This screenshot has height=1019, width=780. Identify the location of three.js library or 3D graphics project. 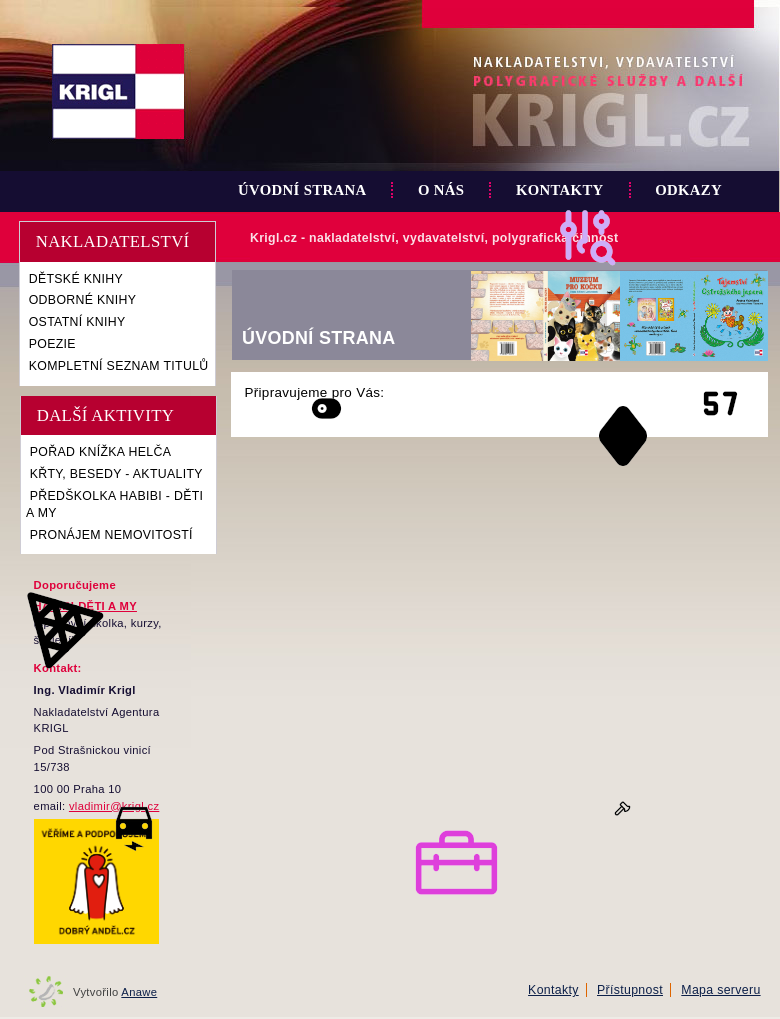
(63, 628).